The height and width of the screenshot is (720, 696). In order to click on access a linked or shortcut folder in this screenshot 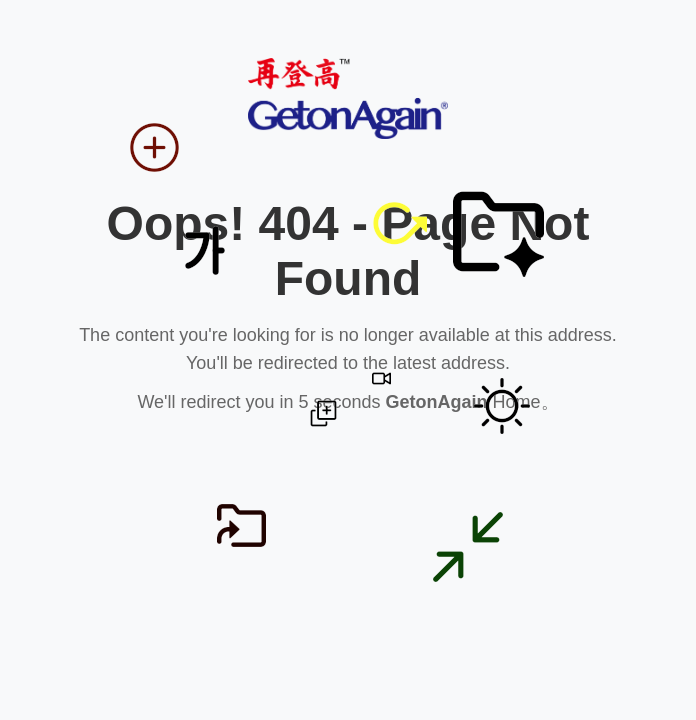, I will do `click(241, 525)`.